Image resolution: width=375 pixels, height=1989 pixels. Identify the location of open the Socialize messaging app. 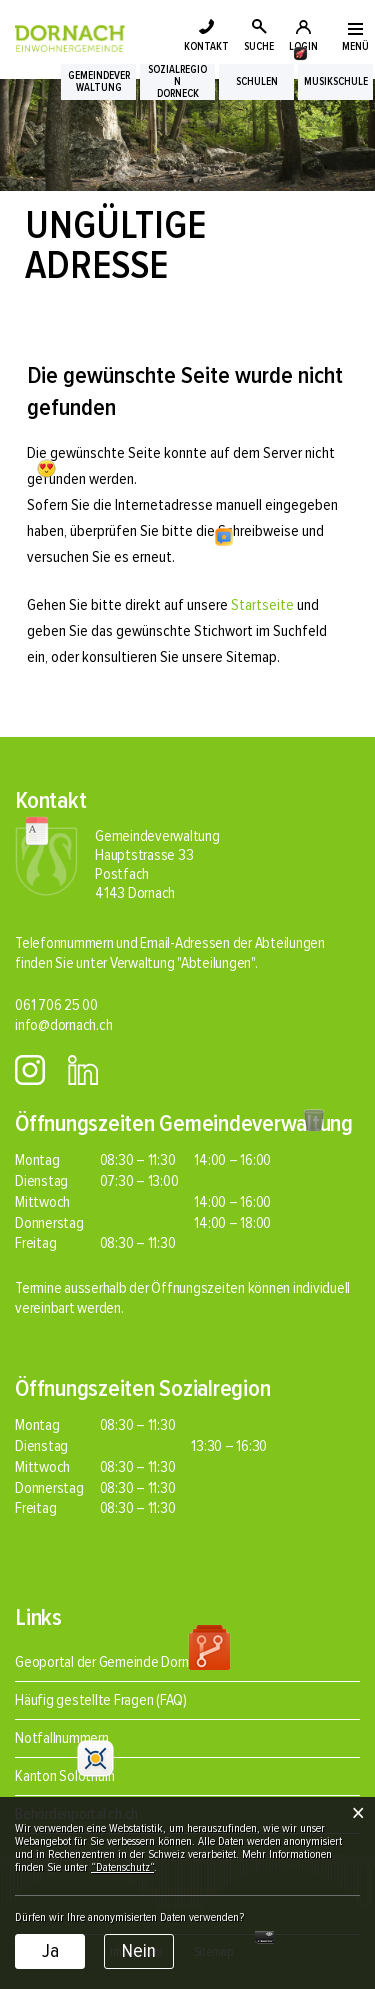
(46, 468).